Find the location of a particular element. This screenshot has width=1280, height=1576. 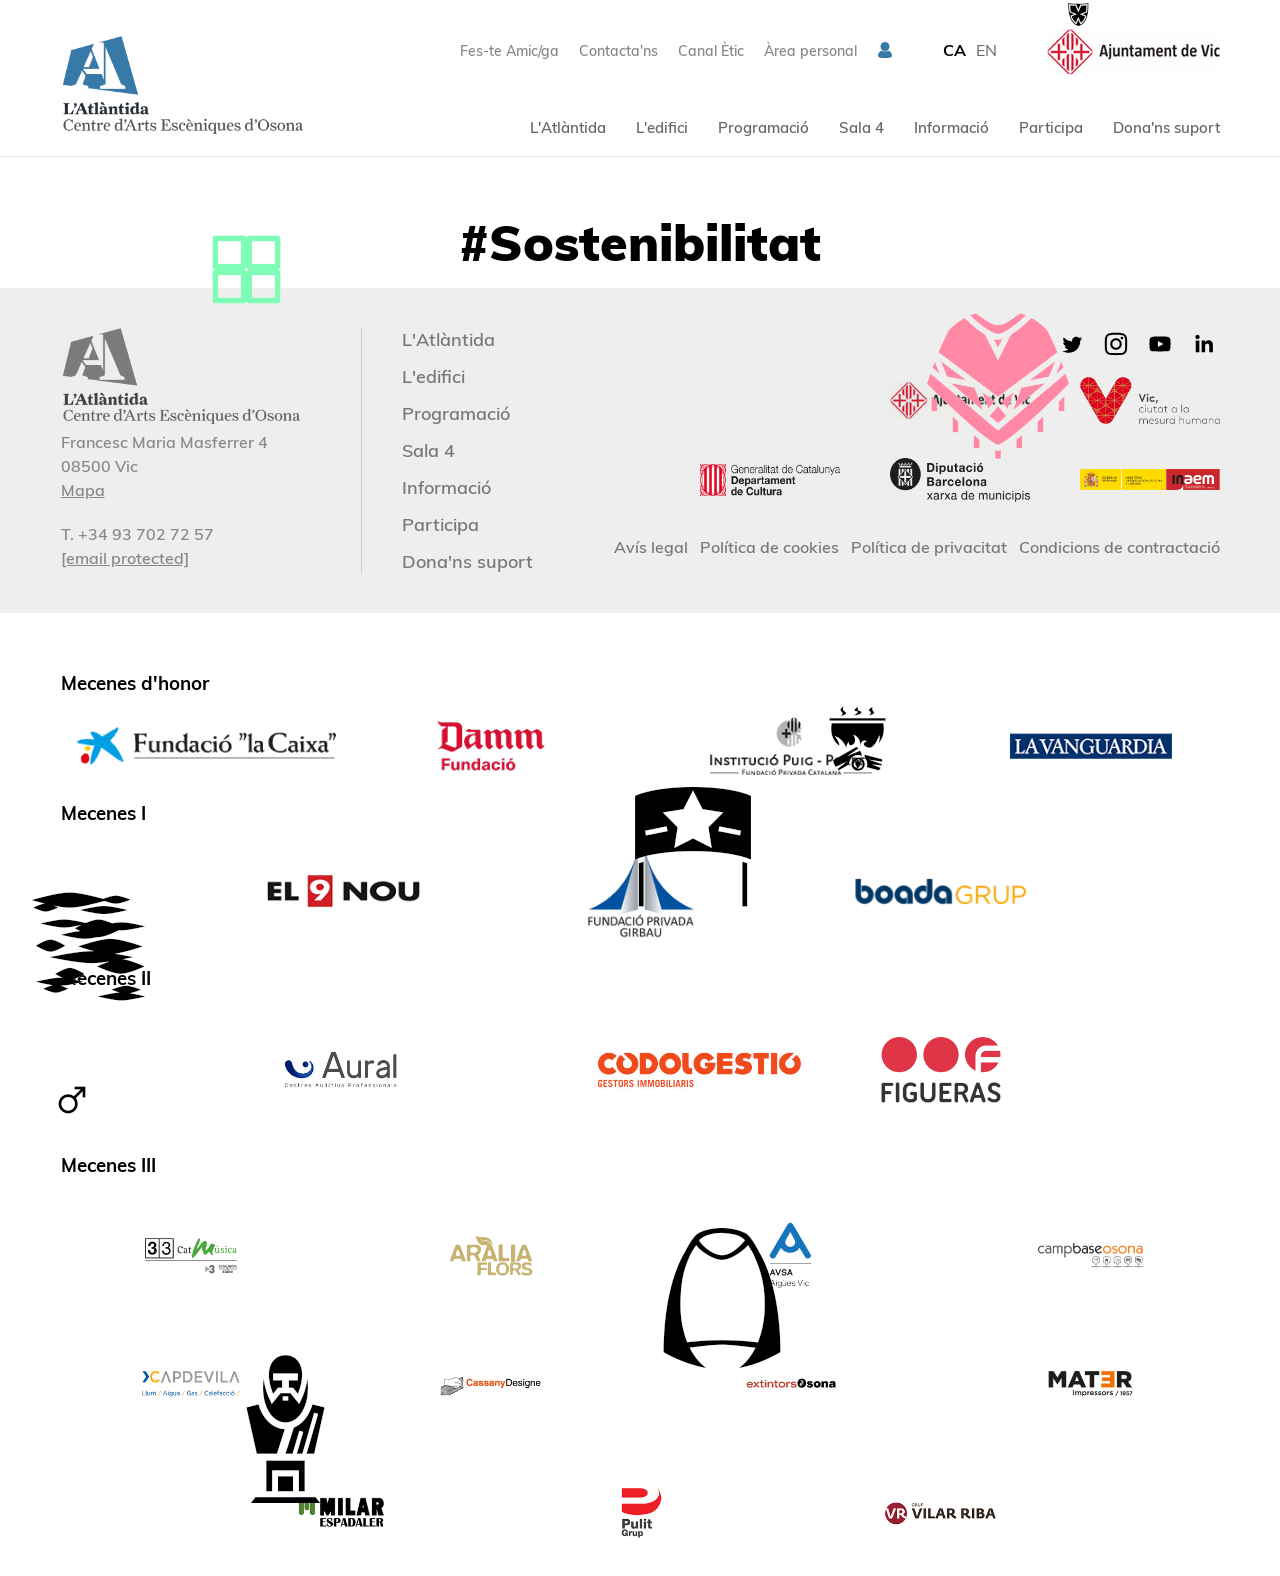

activate shield or defensive ability is located at coordinates (1078, 14).